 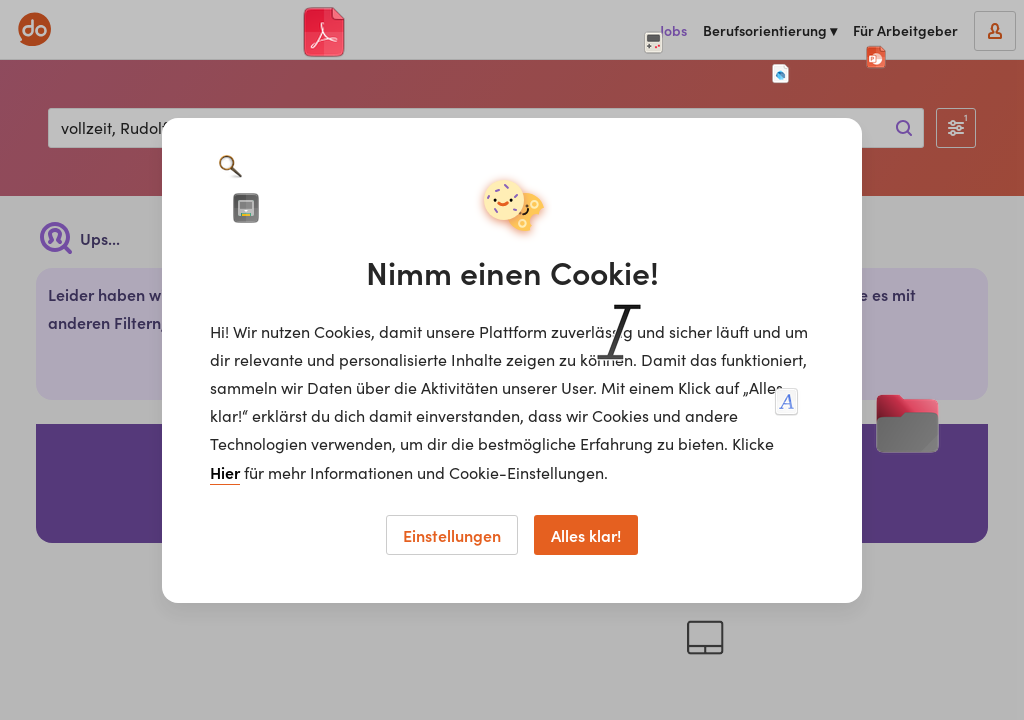 I want to click on sega genesis ROM file, so click(x=246, y=208).